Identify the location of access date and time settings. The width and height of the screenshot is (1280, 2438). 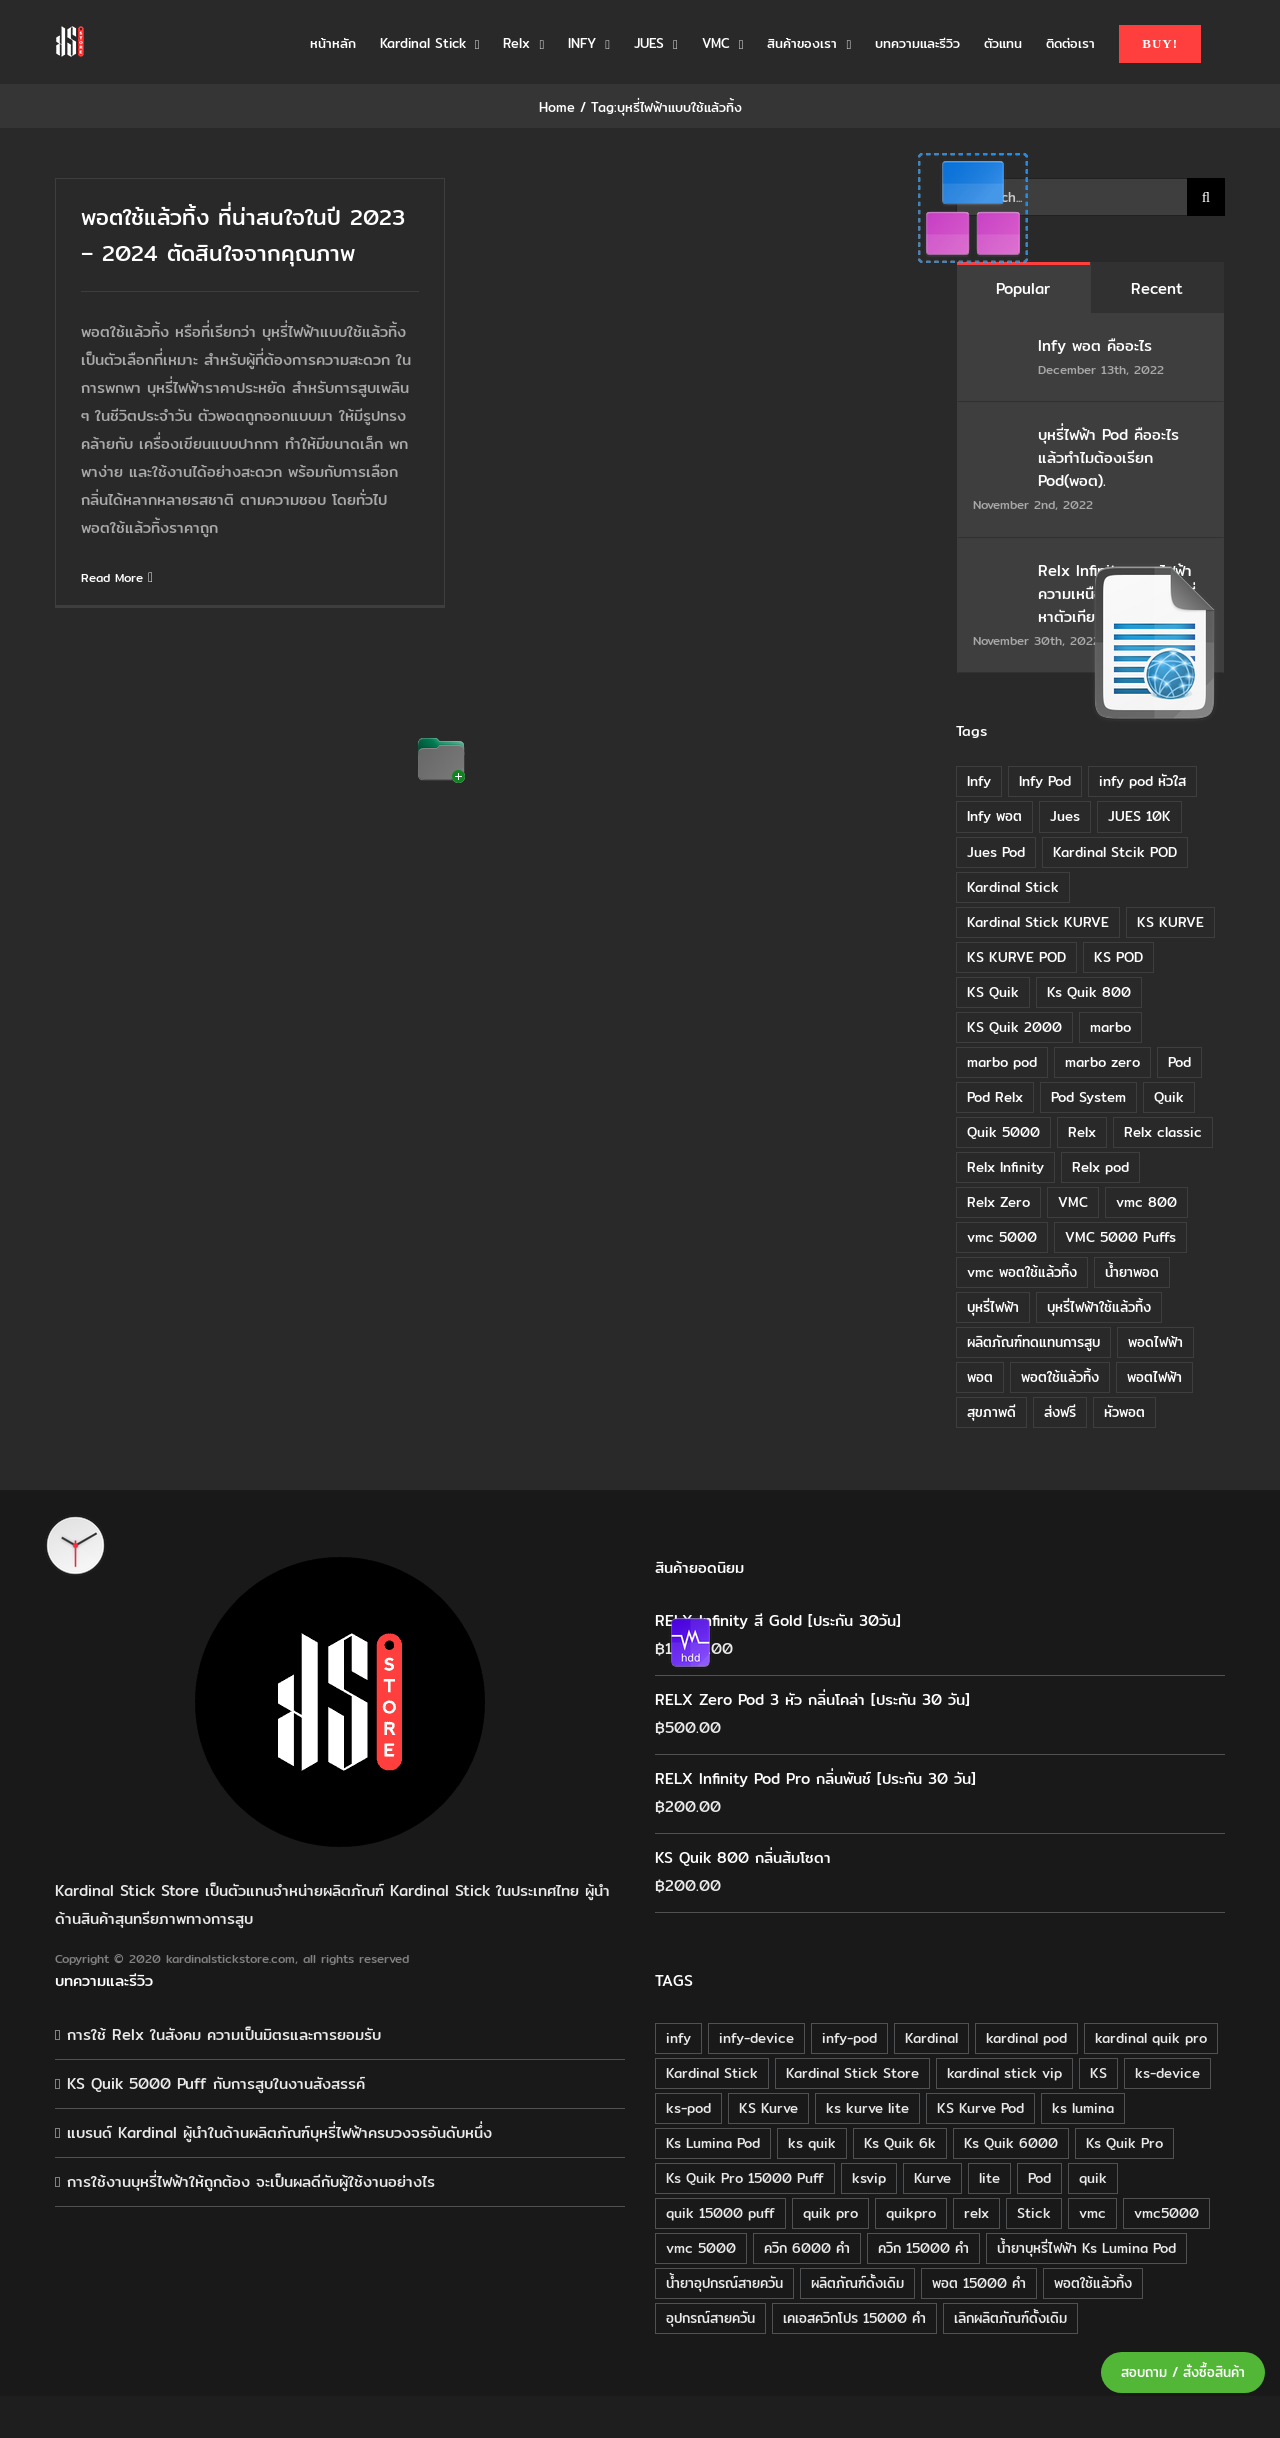
(75, 1545).